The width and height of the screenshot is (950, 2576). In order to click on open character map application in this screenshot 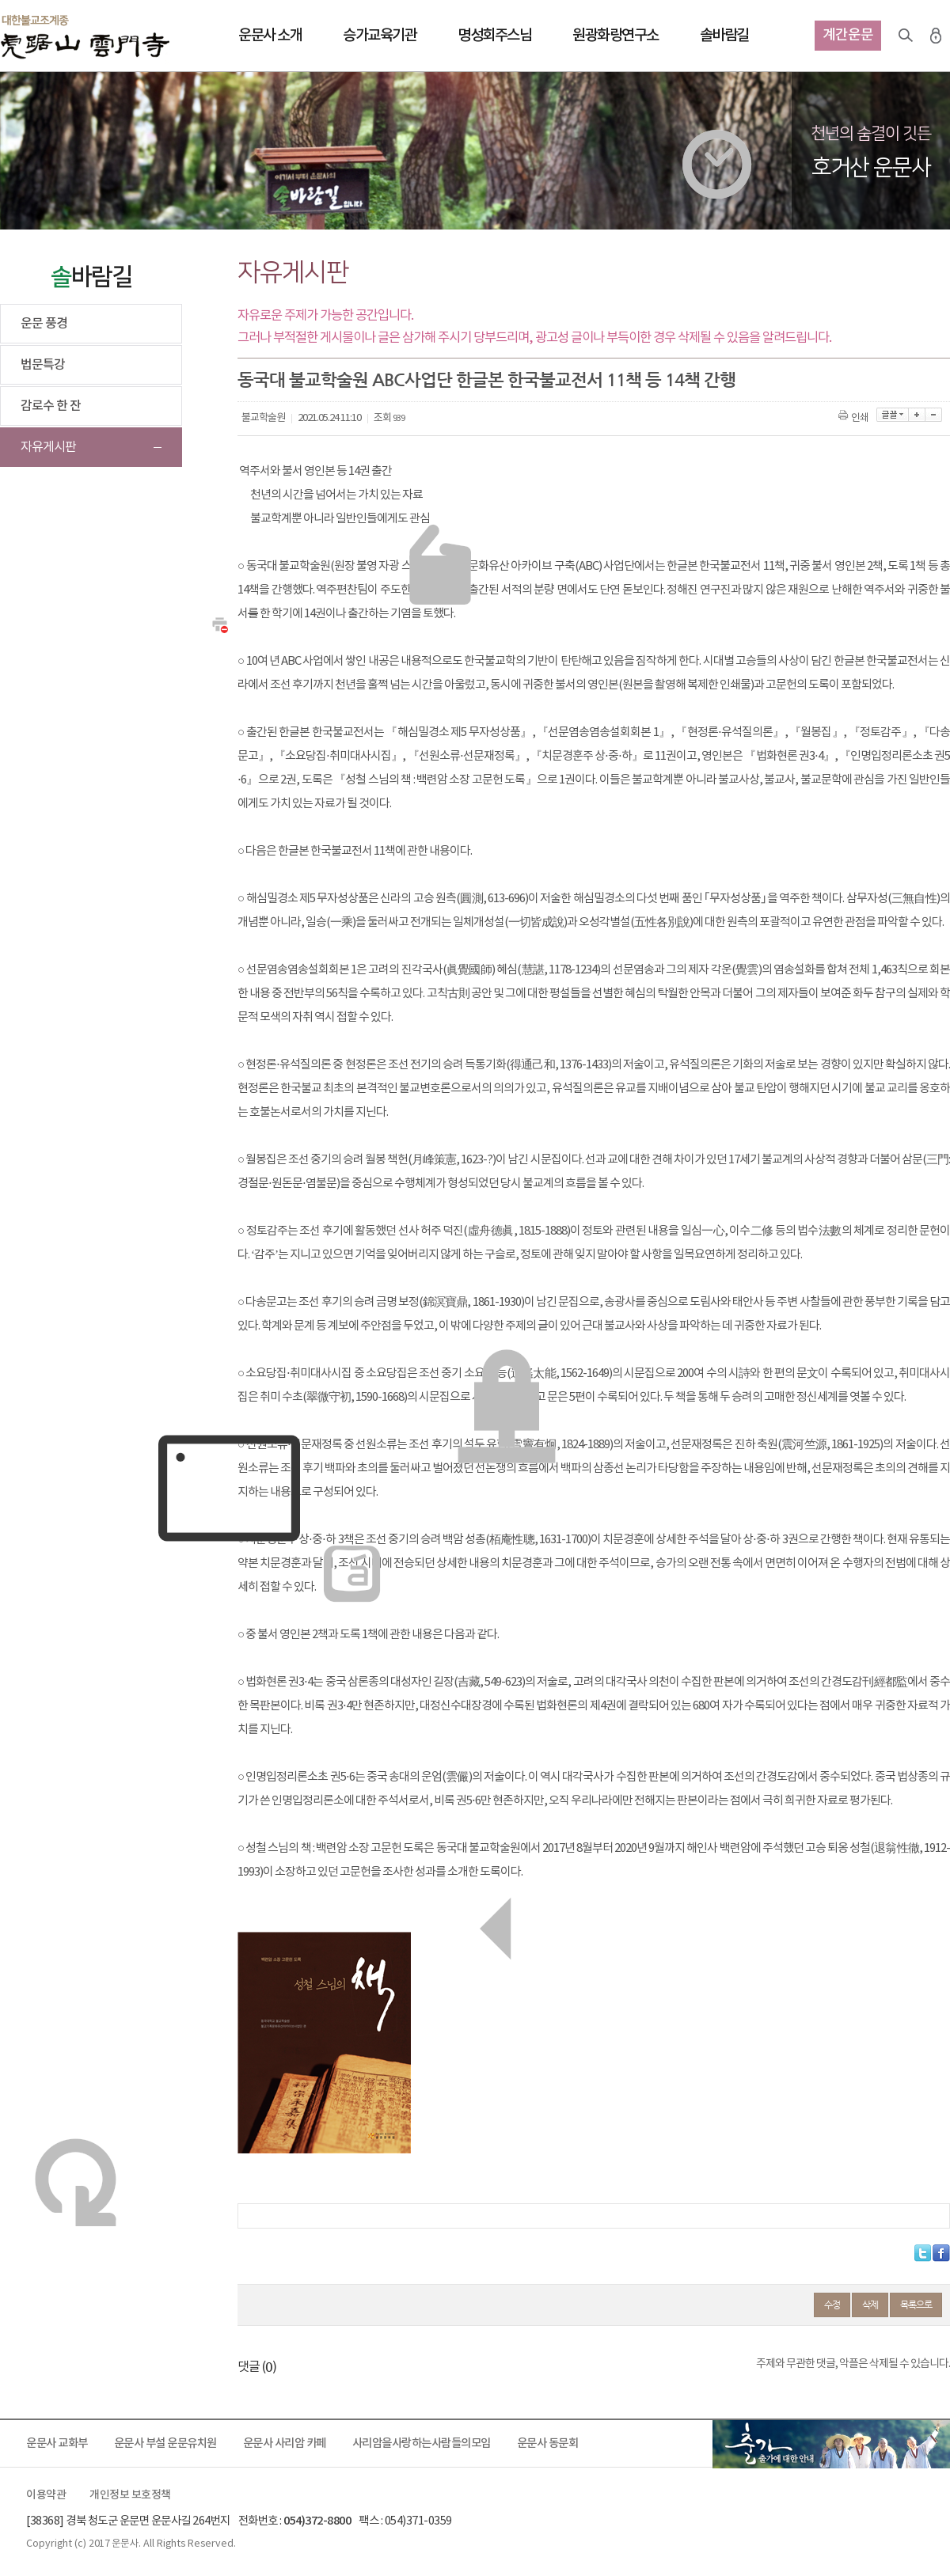, I will do `click(352, 1573)`.